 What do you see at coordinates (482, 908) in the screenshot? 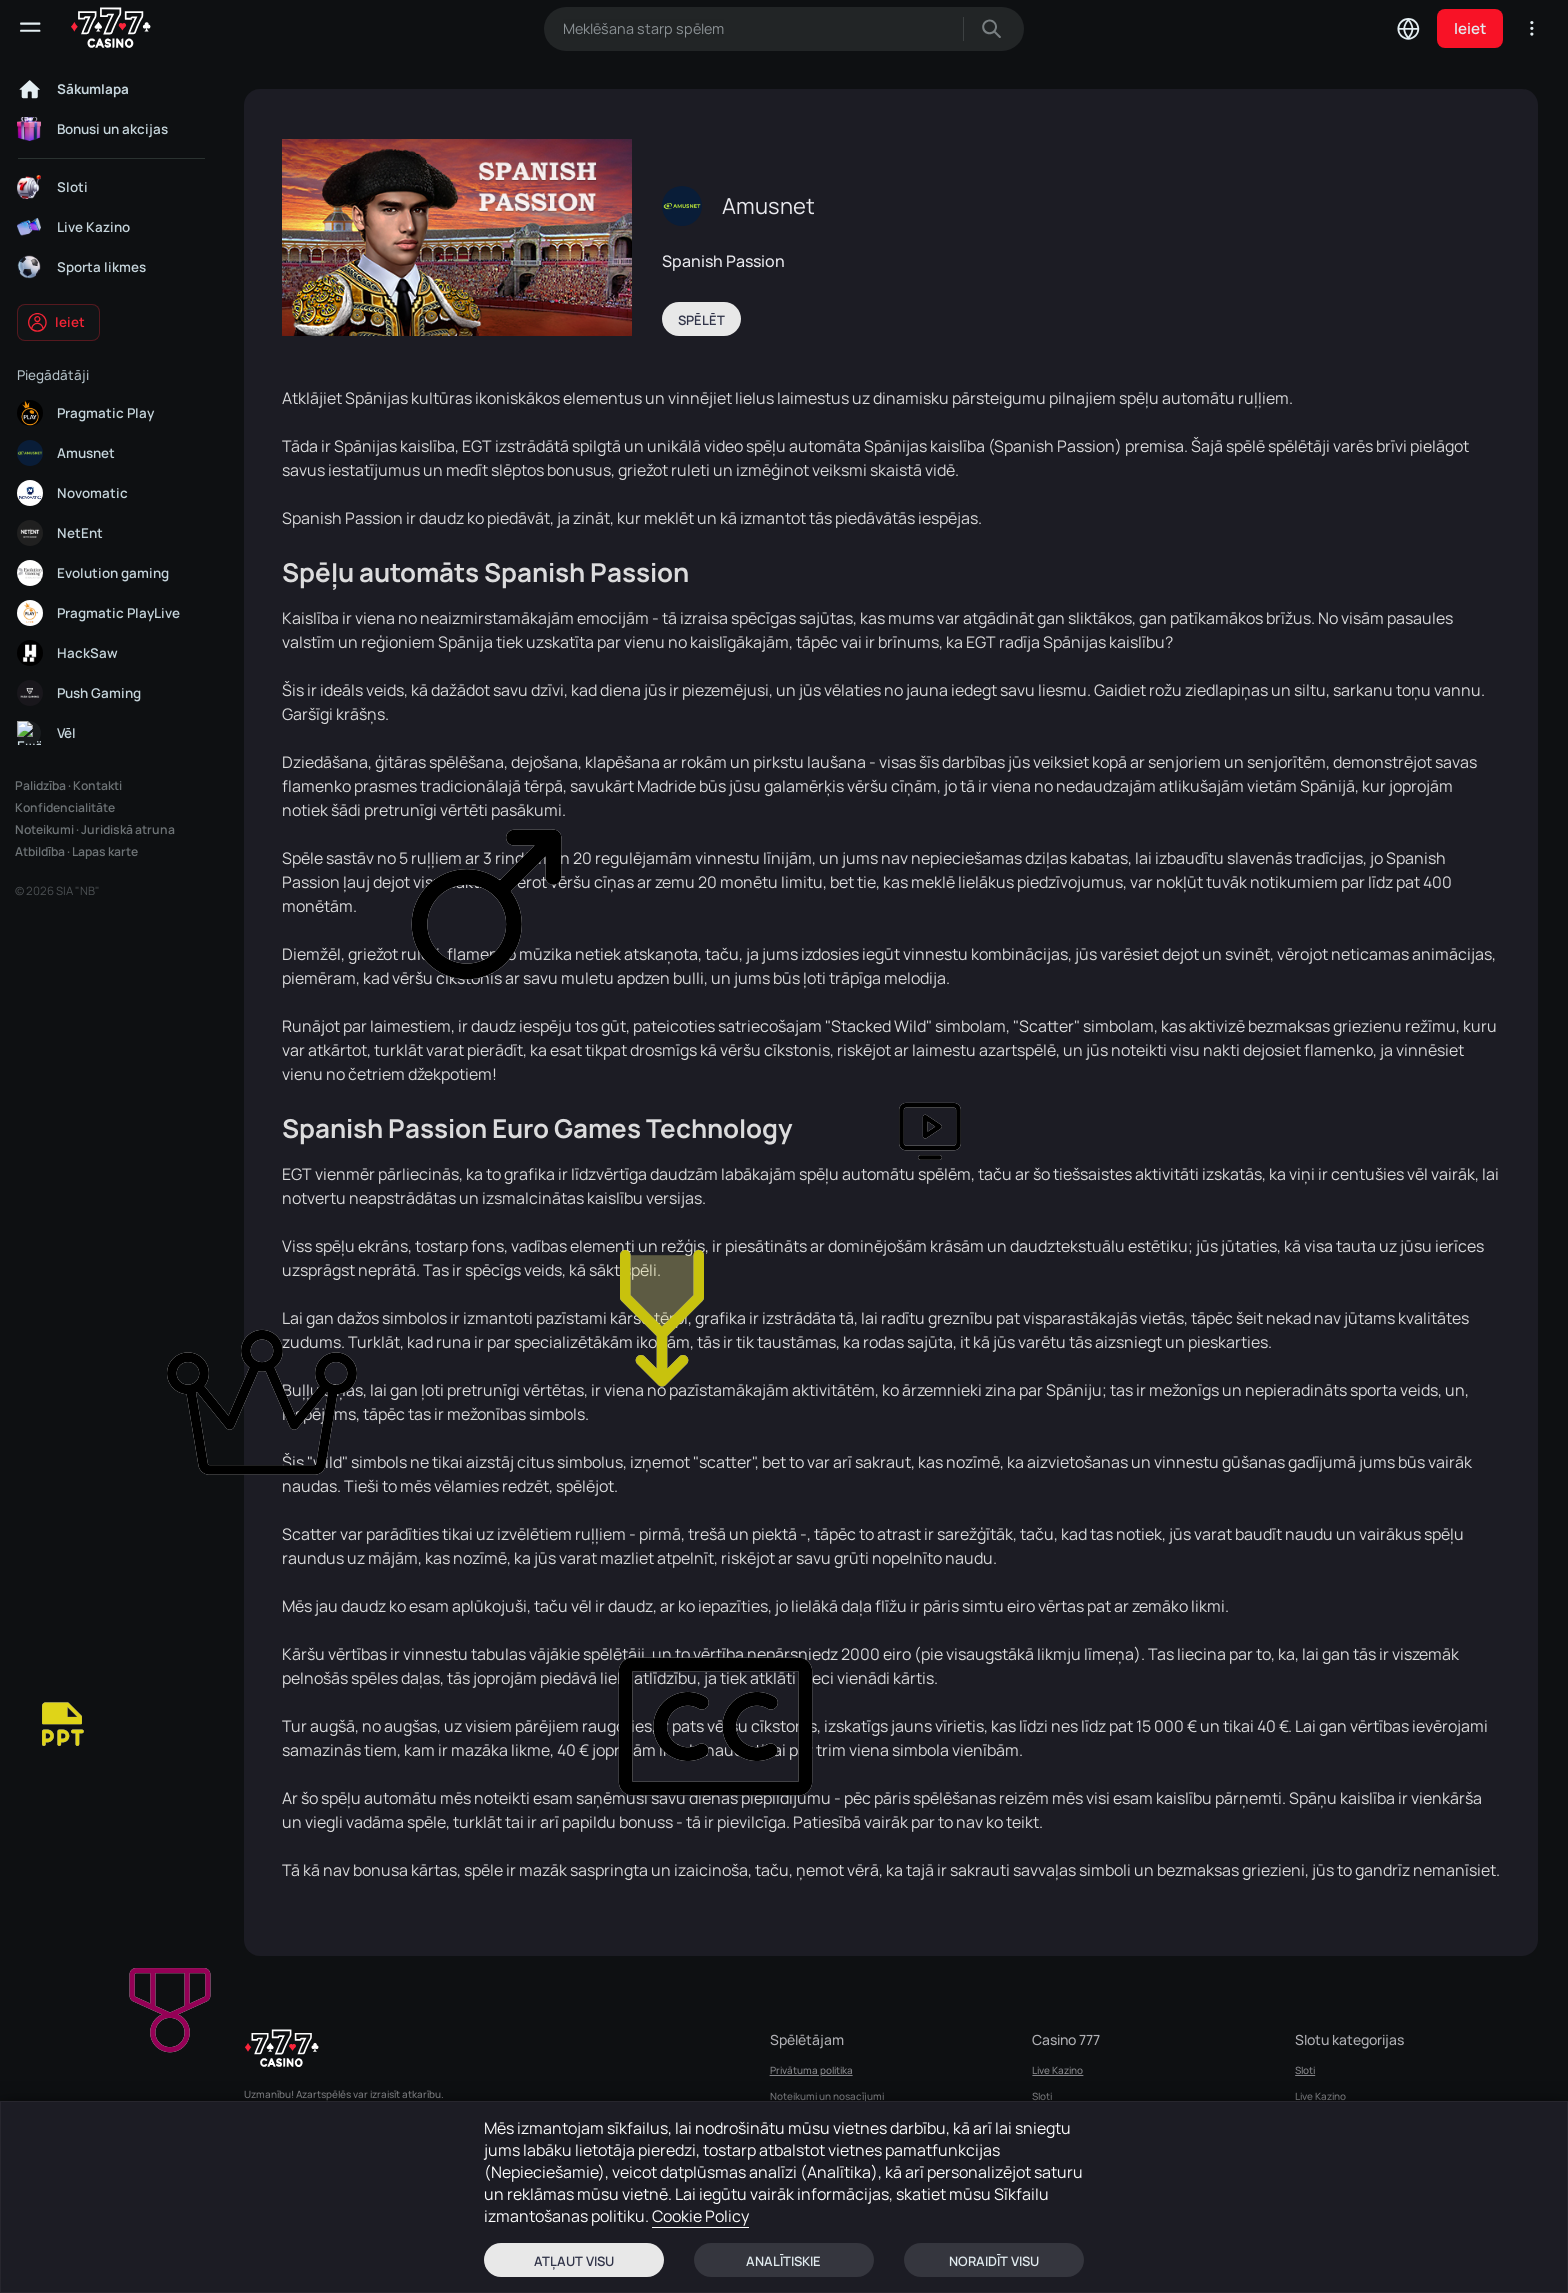
I see `indicates male gender selection` at bounding box center [482, 908].